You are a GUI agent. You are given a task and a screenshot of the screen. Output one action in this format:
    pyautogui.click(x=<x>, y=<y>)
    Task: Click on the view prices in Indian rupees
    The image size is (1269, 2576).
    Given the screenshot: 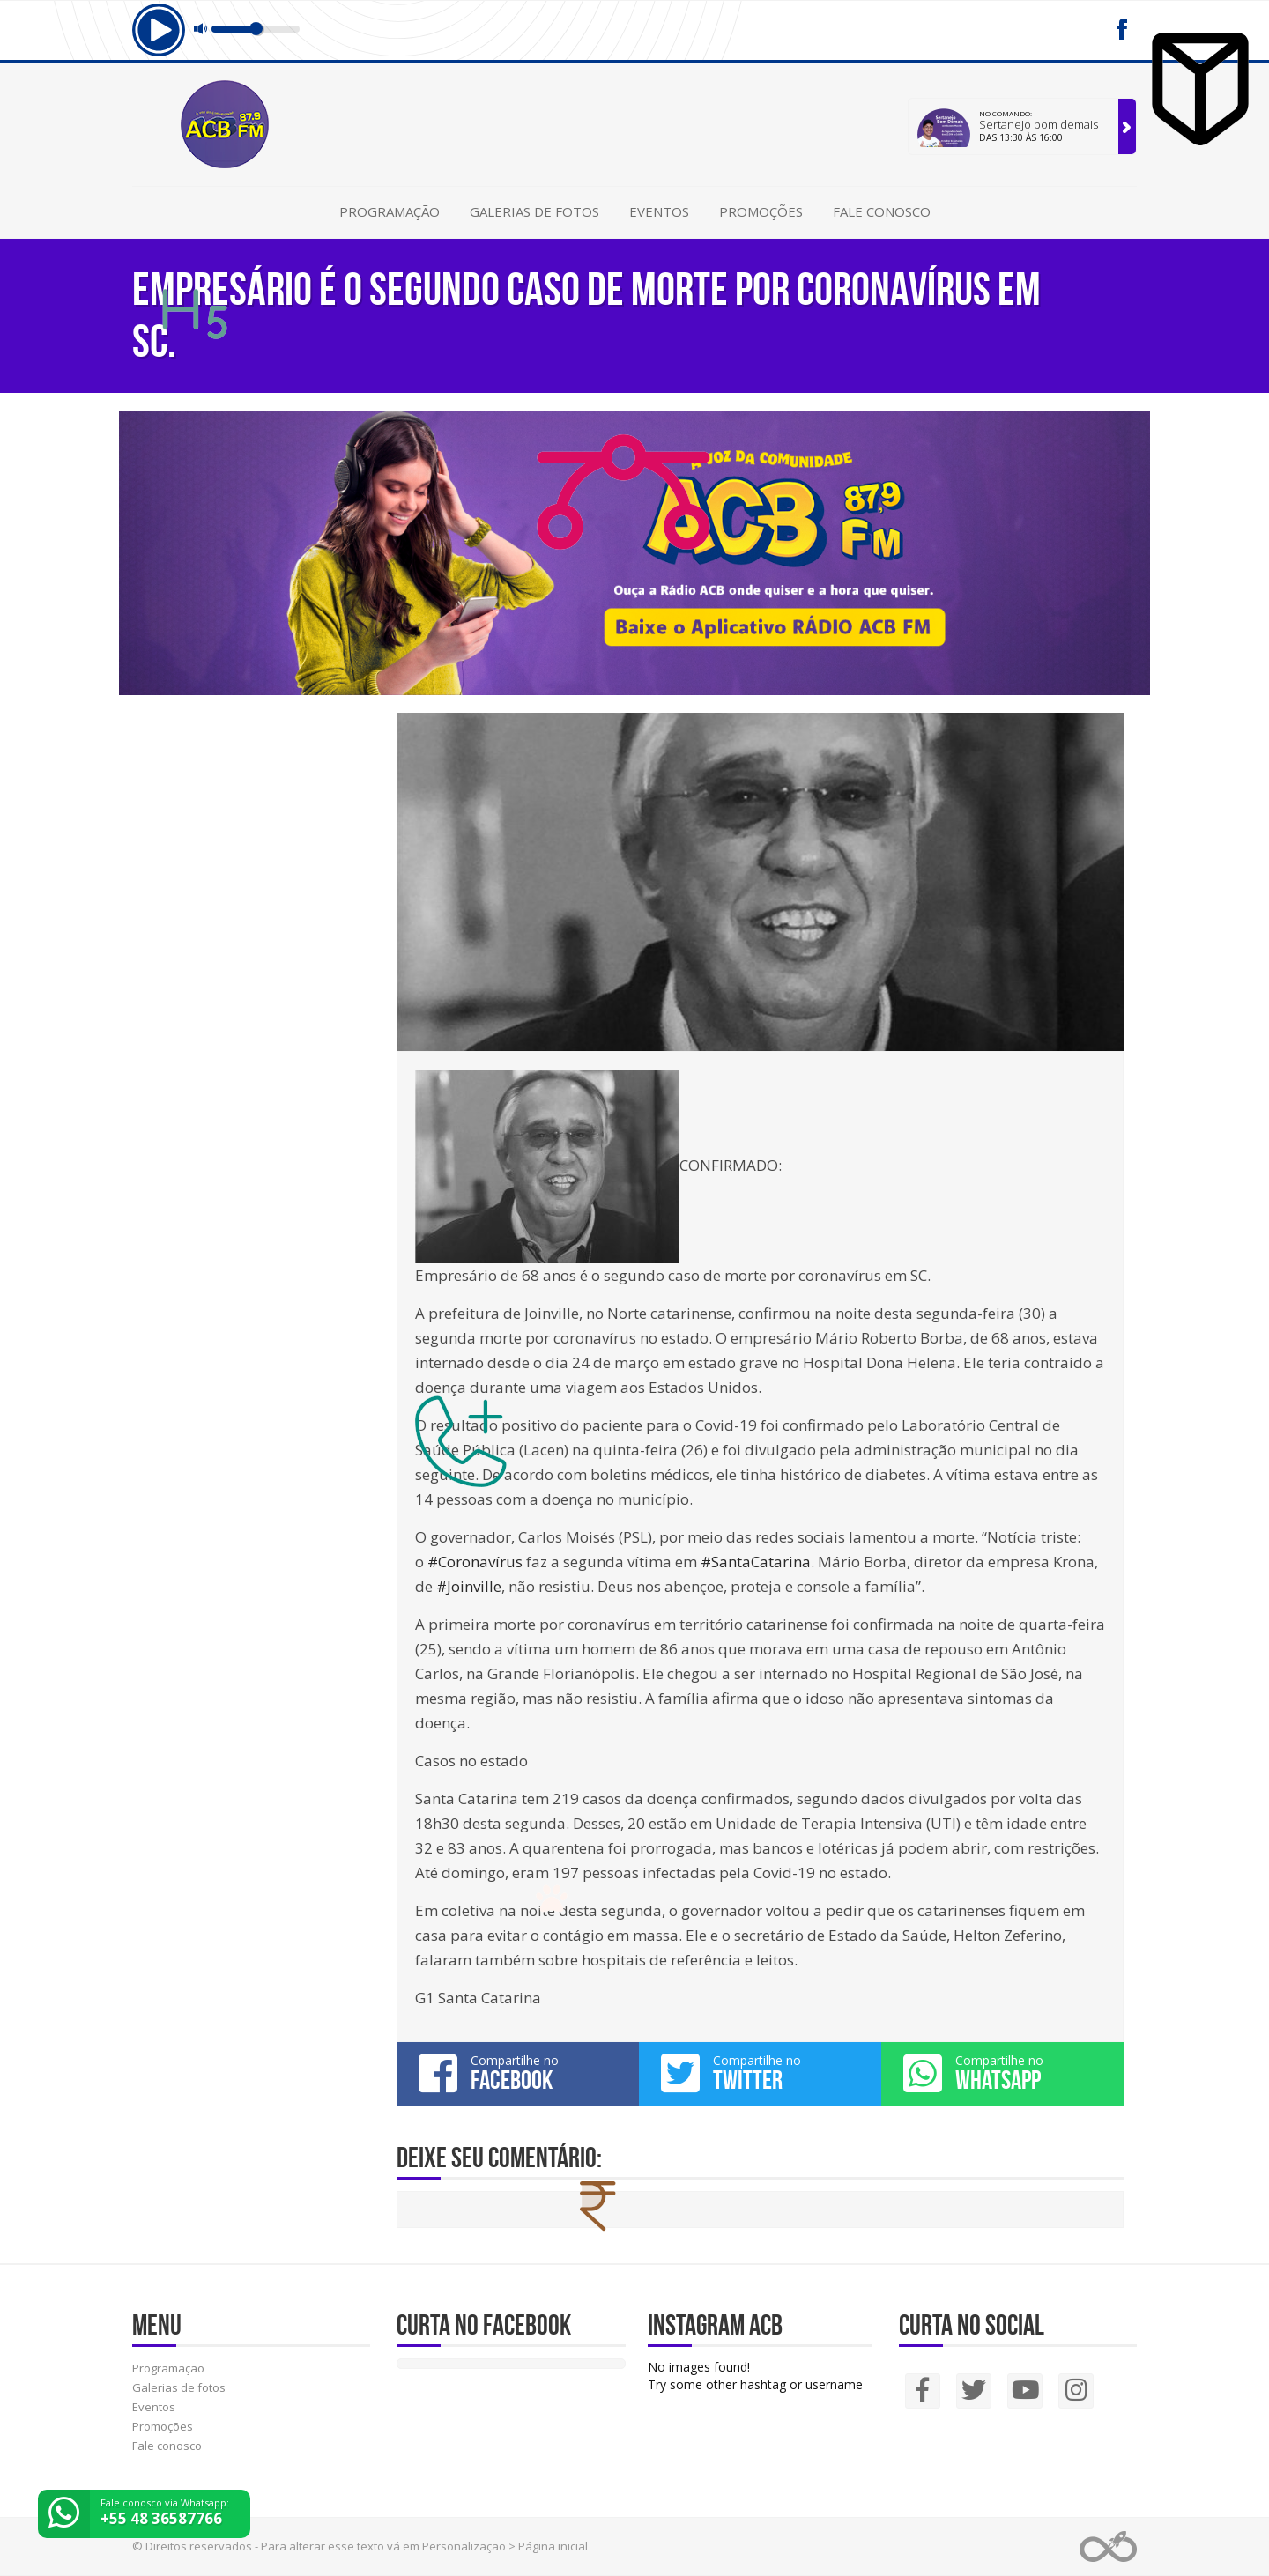 What is the action you would take?
    pyautogui.click(x=596, y=2205)
    